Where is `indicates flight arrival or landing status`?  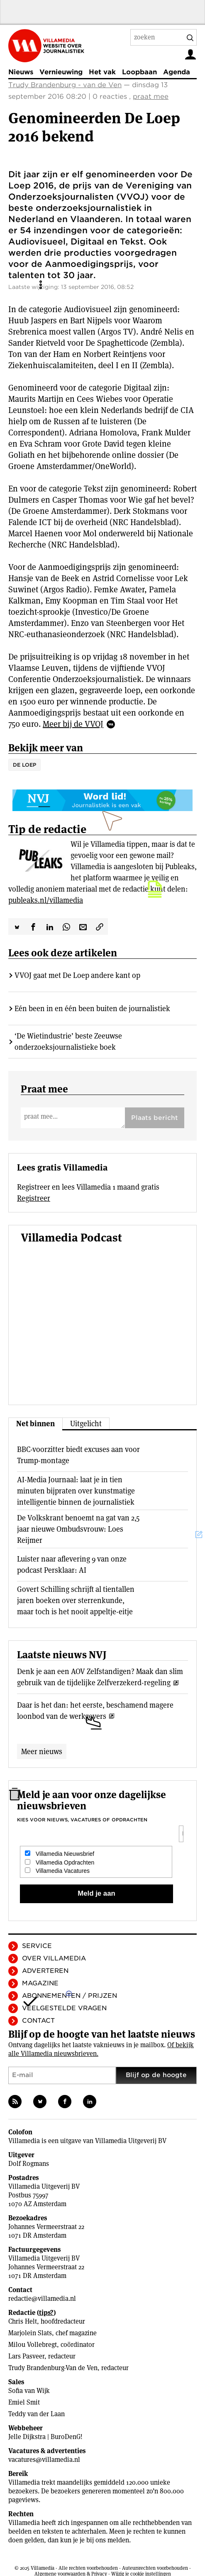
indicates flight arrival or landing status is located at coordinates (93, 1723).